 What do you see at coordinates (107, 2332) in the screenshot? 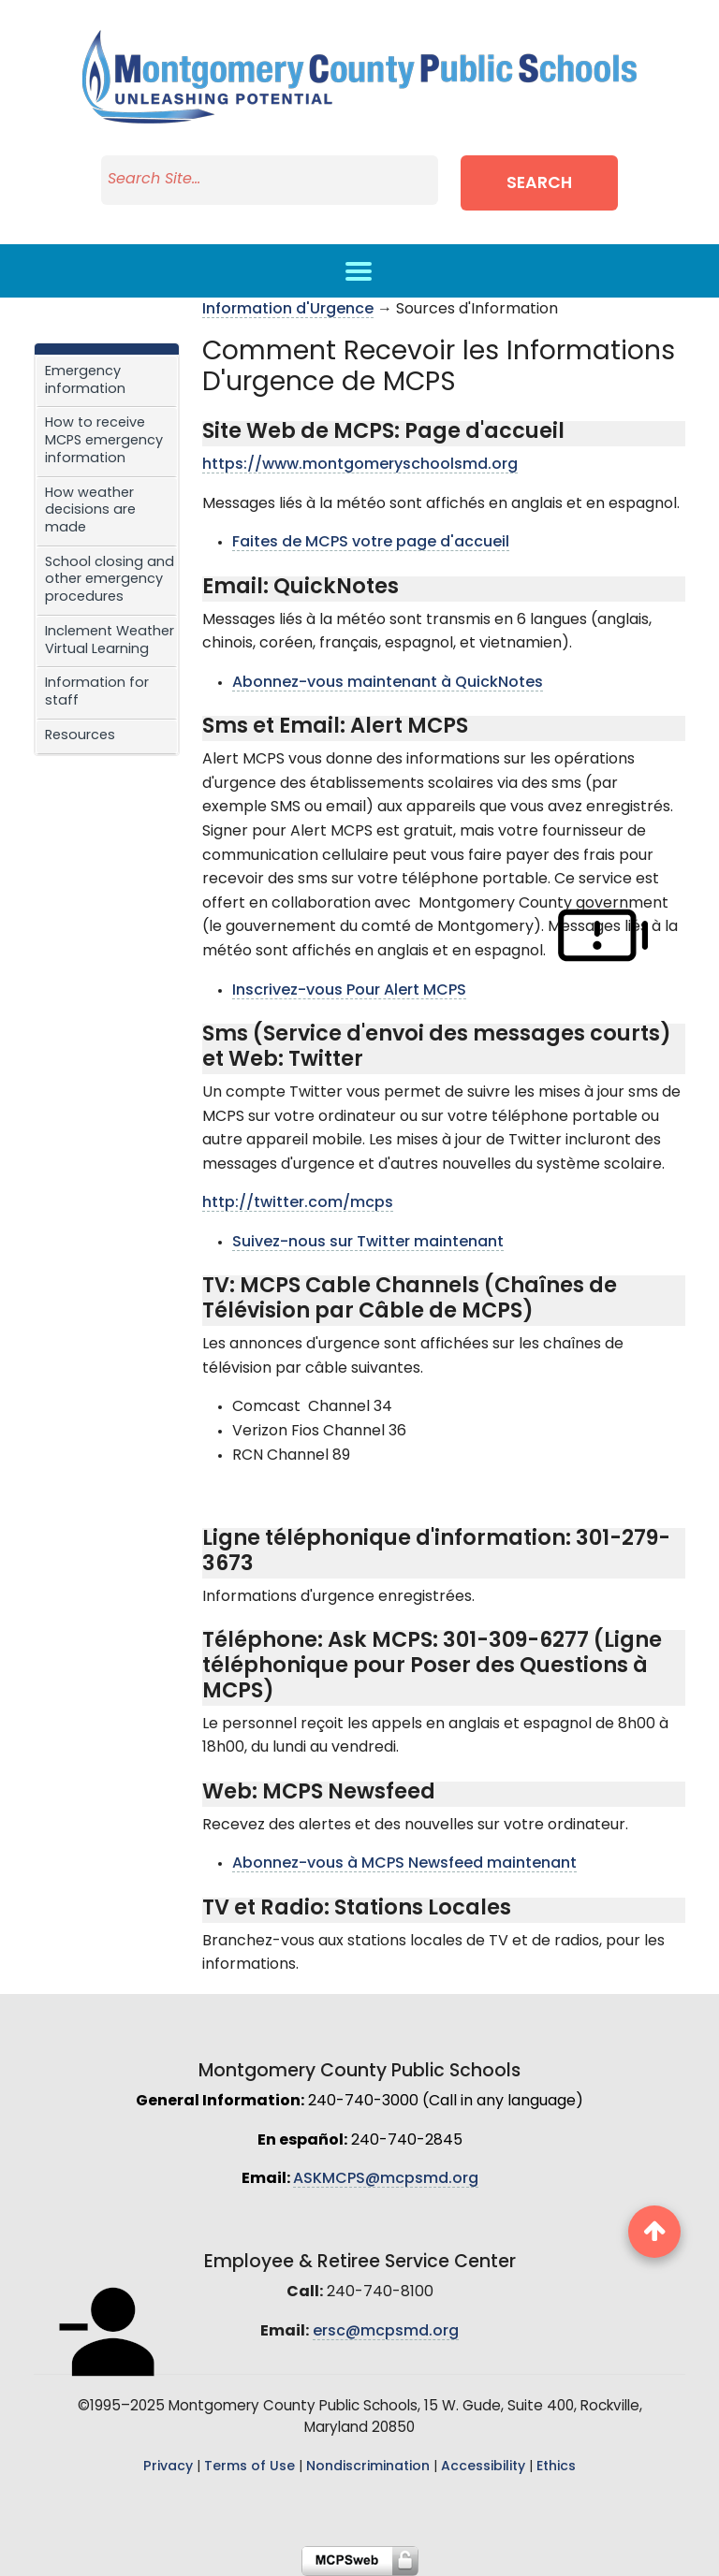
I see `remove a contact or friend` at bounding box center [107, 2332].